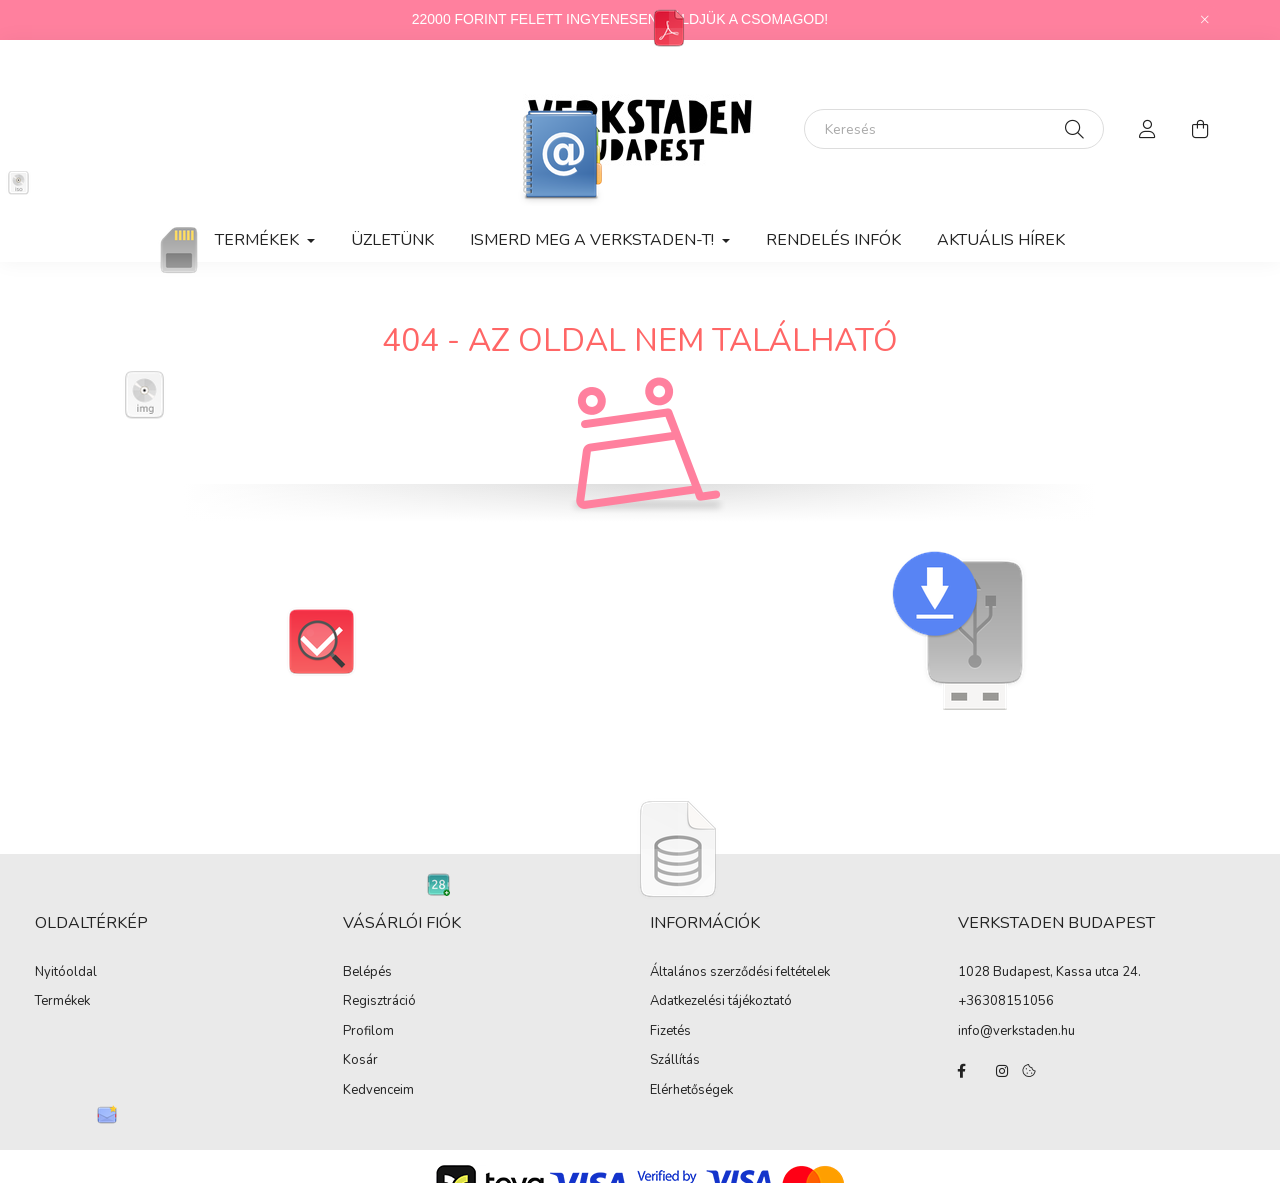 Image resolution: width=1280 pixels, height=1183 pixels. What do you see at coordinates (560, 157) in the screenshot?
I see `open your address book or contacts` at bounding box center [560, 157].